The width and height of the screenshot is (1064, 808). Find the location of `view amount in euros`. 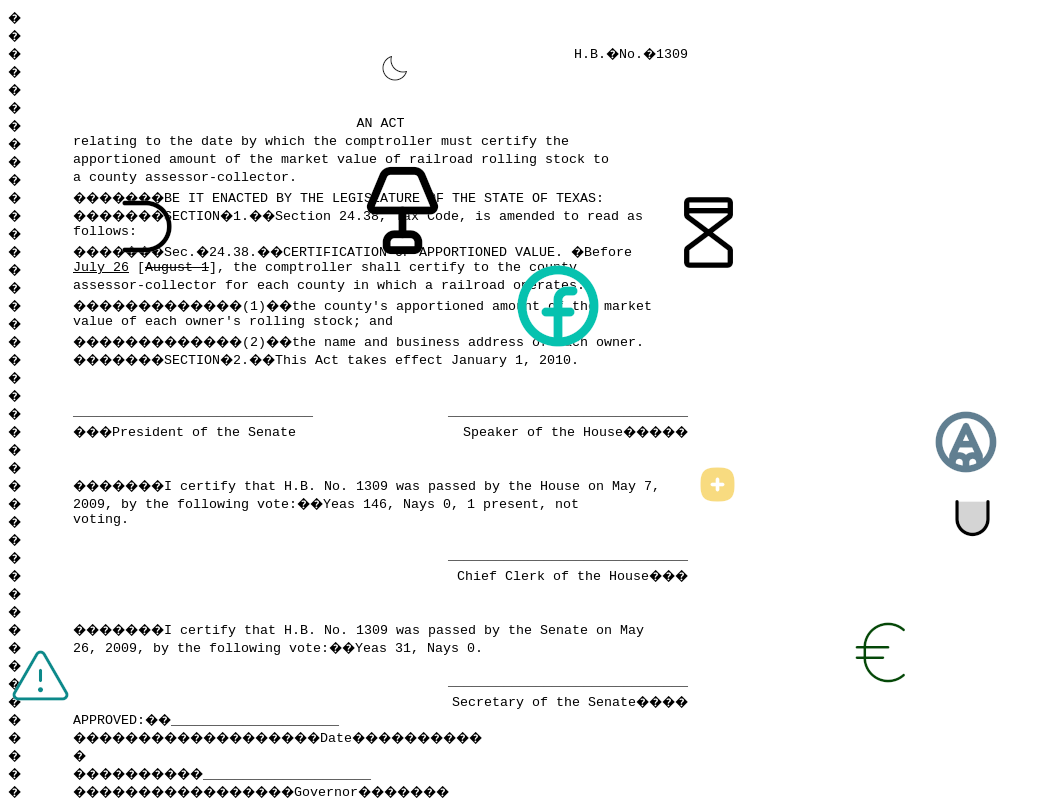

view amount in euros is located at coordinates (885, 652).